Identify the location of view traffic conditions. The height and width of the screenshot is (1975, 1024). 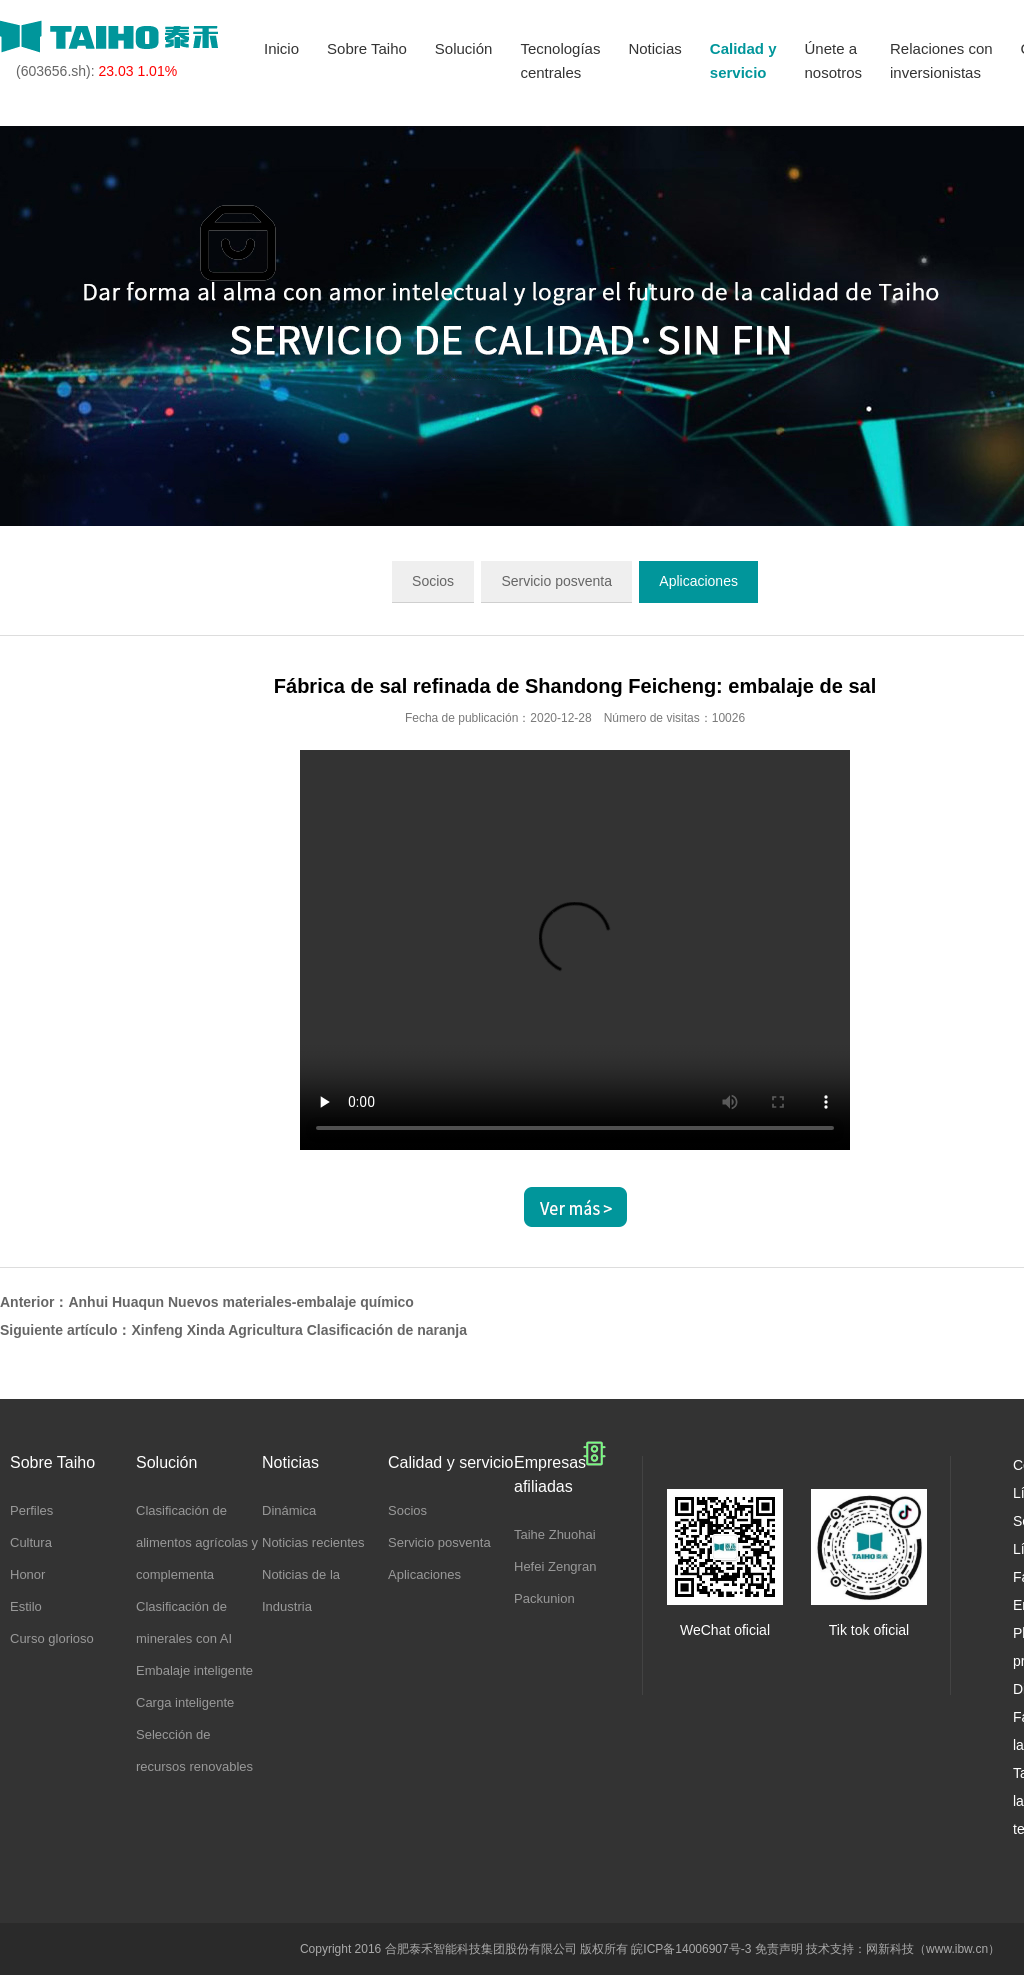
(594, 1453).